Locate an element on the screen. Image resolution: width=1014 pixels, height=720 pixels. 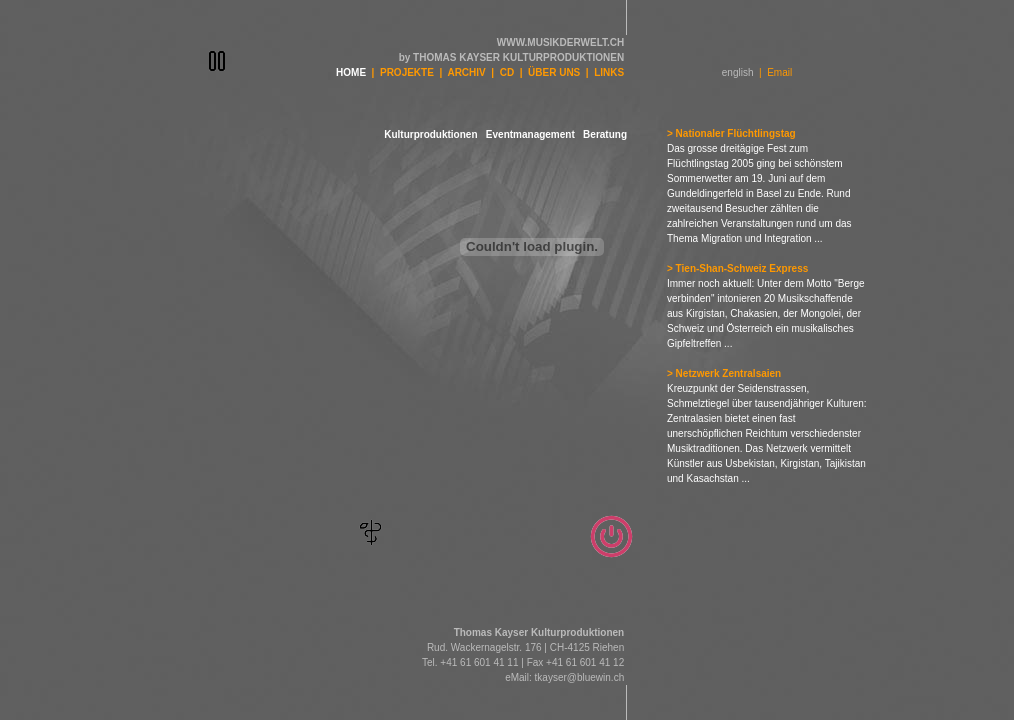
access health or medical services is located at coordinates (371, 532).